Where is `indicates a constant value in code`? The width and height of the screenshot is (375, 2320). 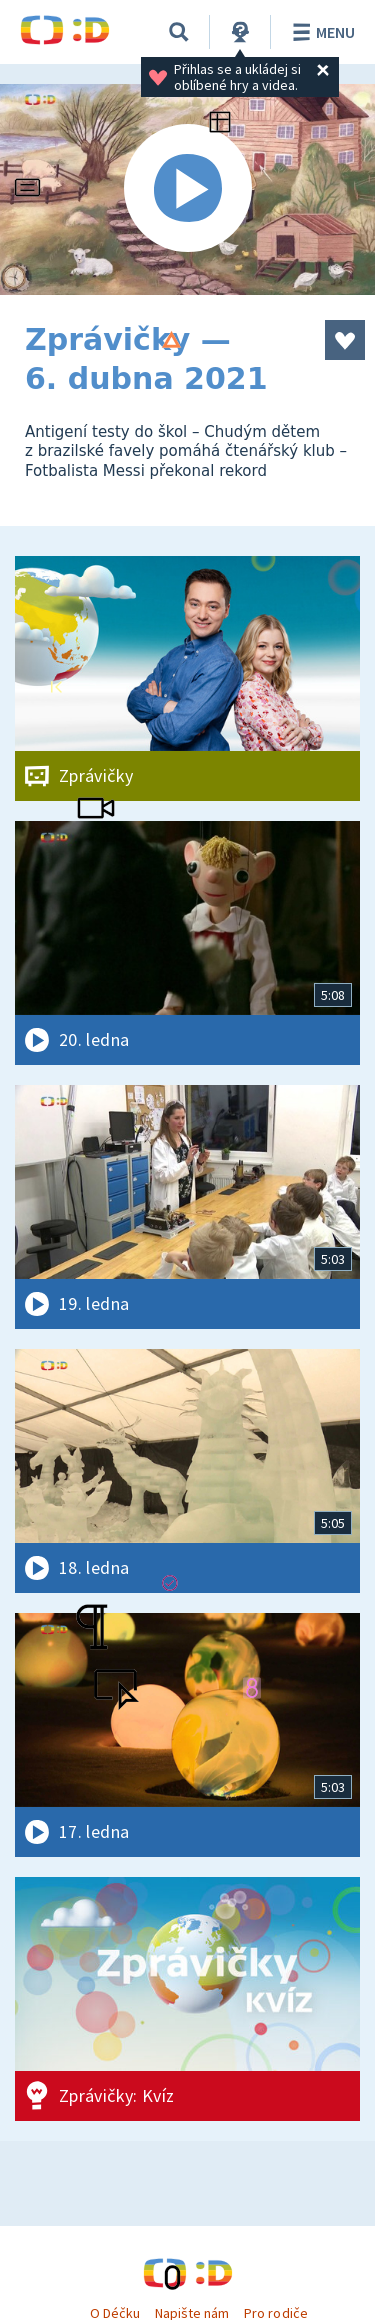
indicates a constant value in code is located at coordinates (27, 187).